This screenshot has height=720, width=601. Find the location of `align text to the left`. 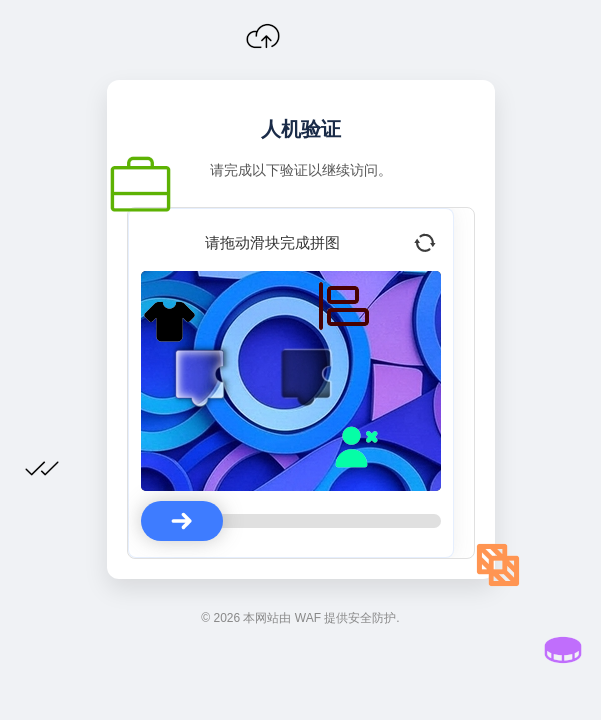

align text to the left is located at coordinates (343, 306).